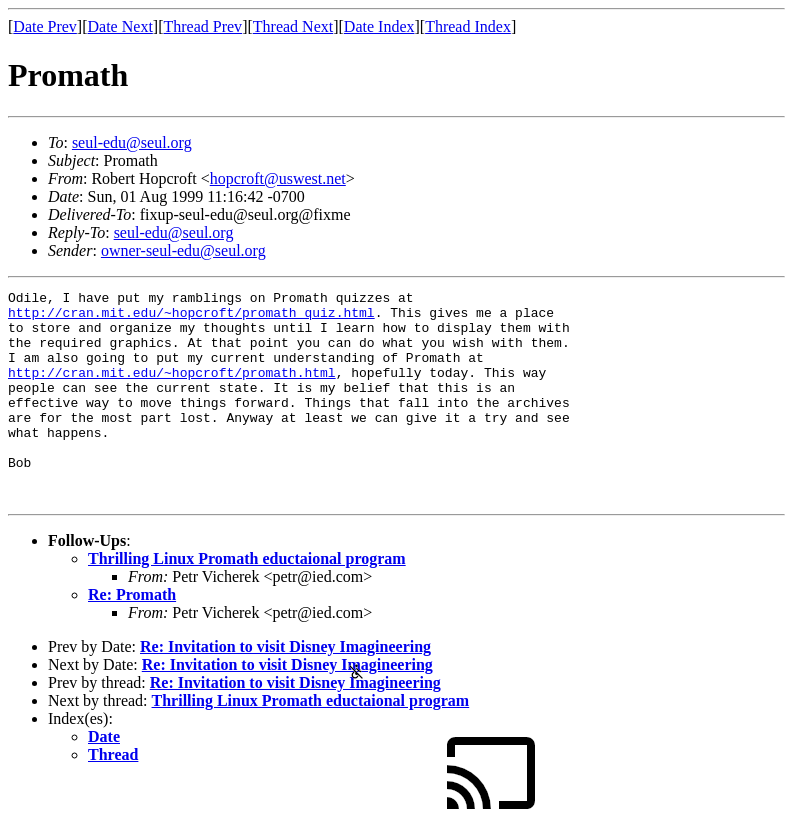 This screenshot has width=793, height=822. What do you see at coordinates (491, 773) in the screenshot?
I see `cast screen to an external display` at bounding box center [491, 773].